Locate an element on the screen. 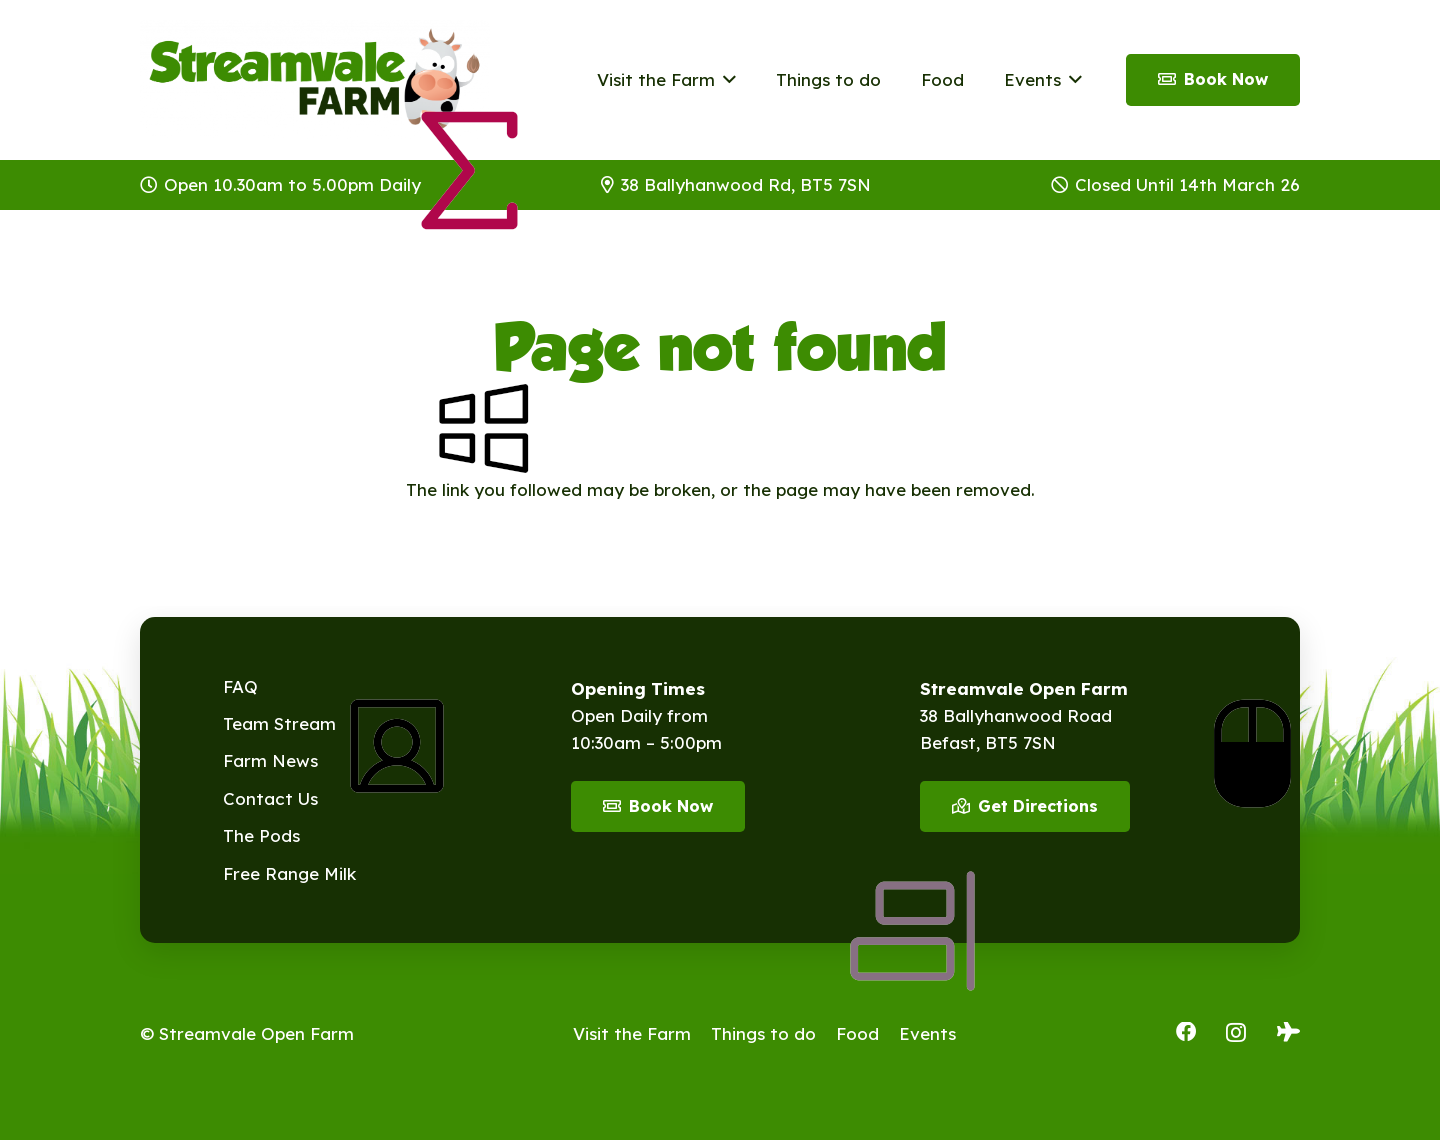 This screenshot has width=1440, height=1140. open windows start menu is located at coordinates (487, 428).